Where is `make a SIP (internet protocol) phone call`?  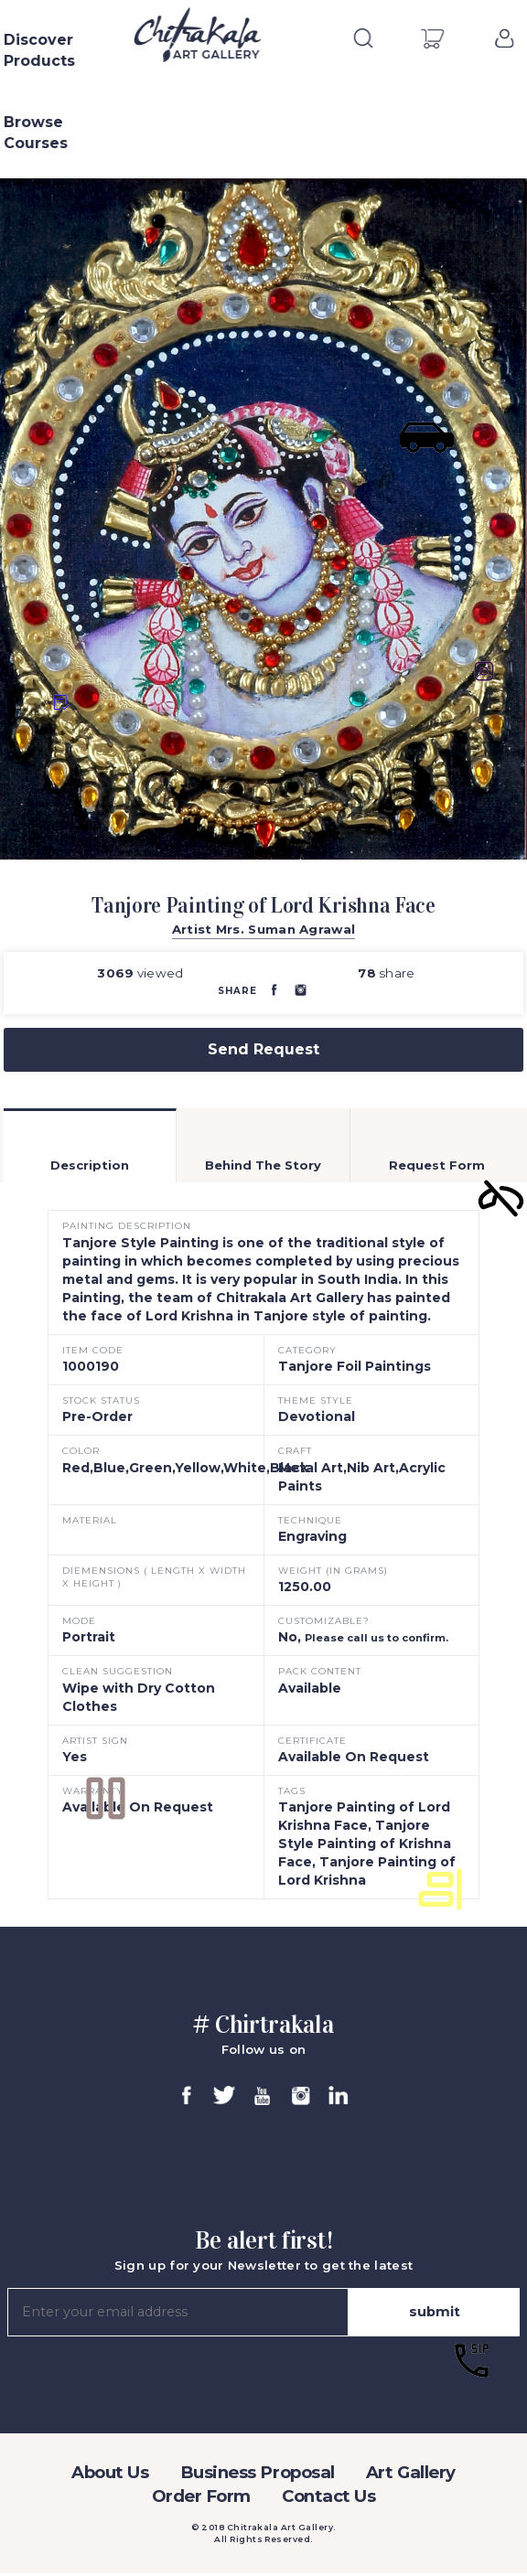
make a SIP (internet protocol) phone call is located at coordinates (471, 2360).